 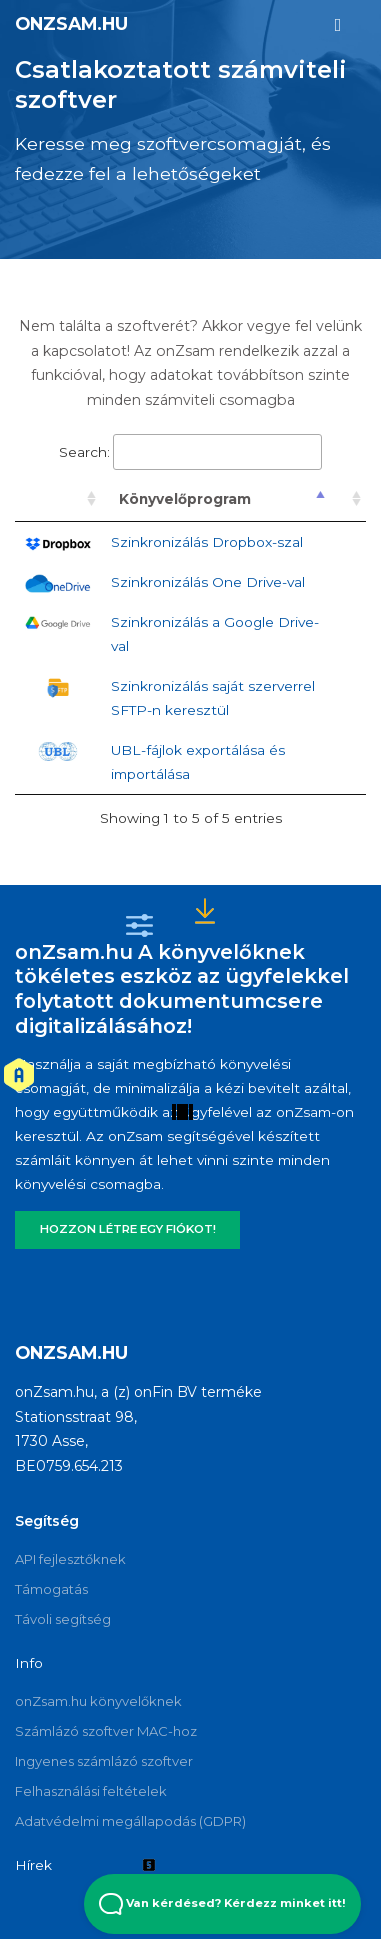 I want to click on open settings or preferences, so click(x=139, y=925).